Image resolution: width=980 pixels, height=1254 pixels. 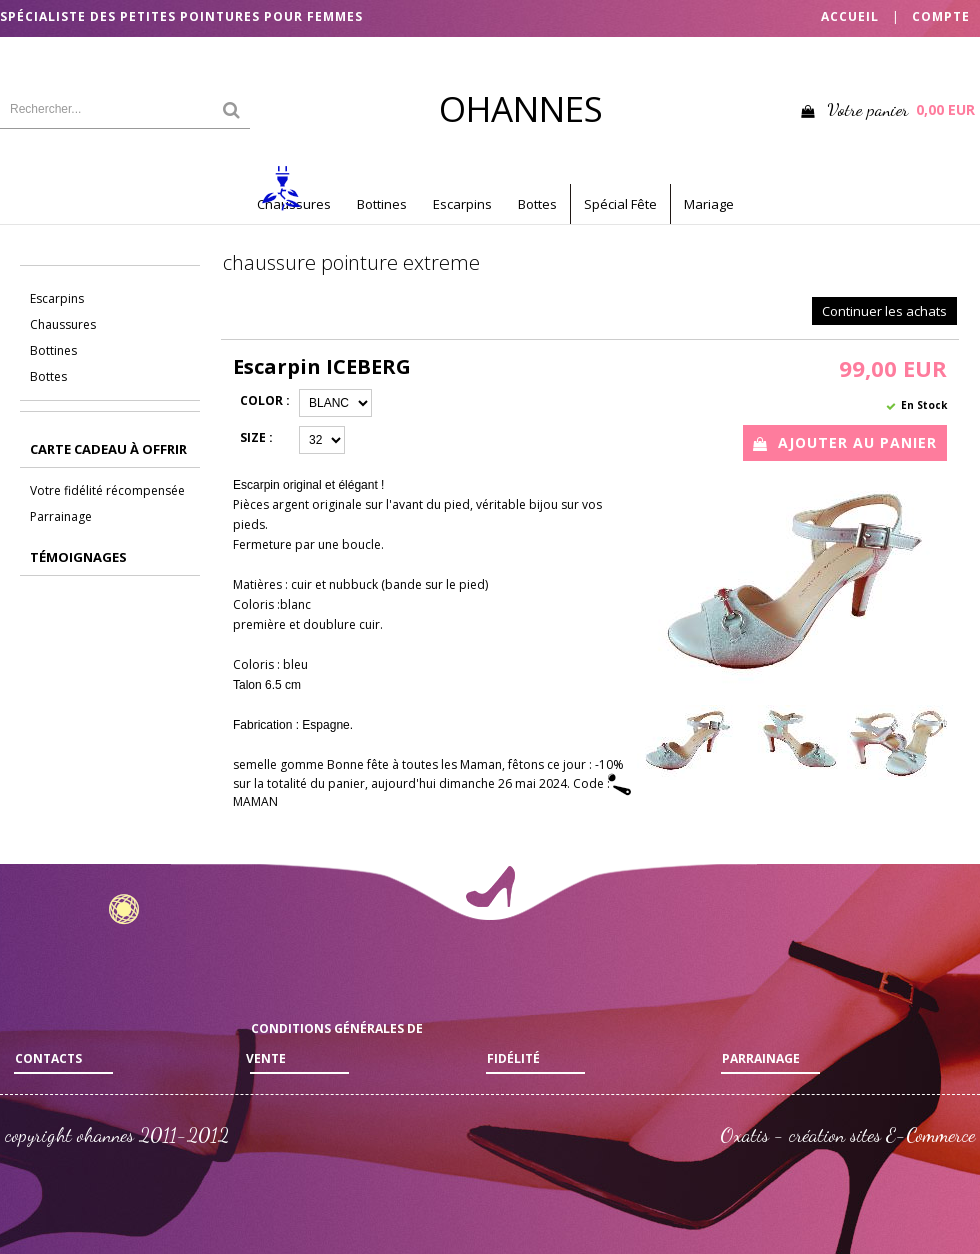 What do you see at coordinates (124, 909) in the screenshot?
I see `indicates a locked or restricted game item` at bounding box center [124, 909].